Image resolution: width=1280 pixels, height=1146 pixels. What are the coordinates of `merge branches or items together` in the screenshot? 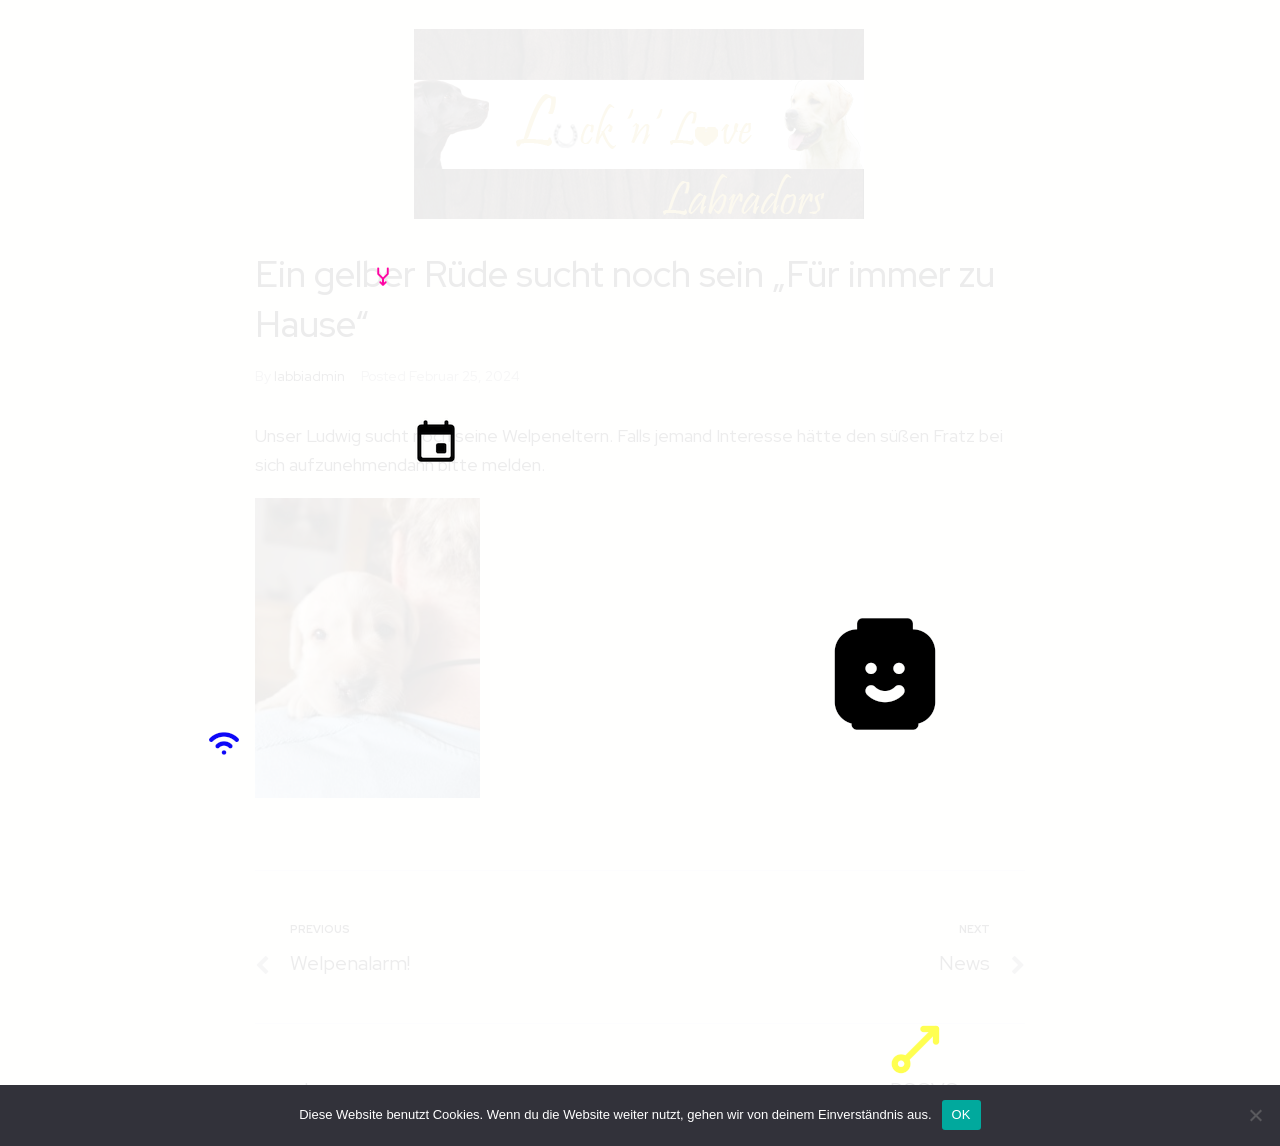 It's located at (383, 276).